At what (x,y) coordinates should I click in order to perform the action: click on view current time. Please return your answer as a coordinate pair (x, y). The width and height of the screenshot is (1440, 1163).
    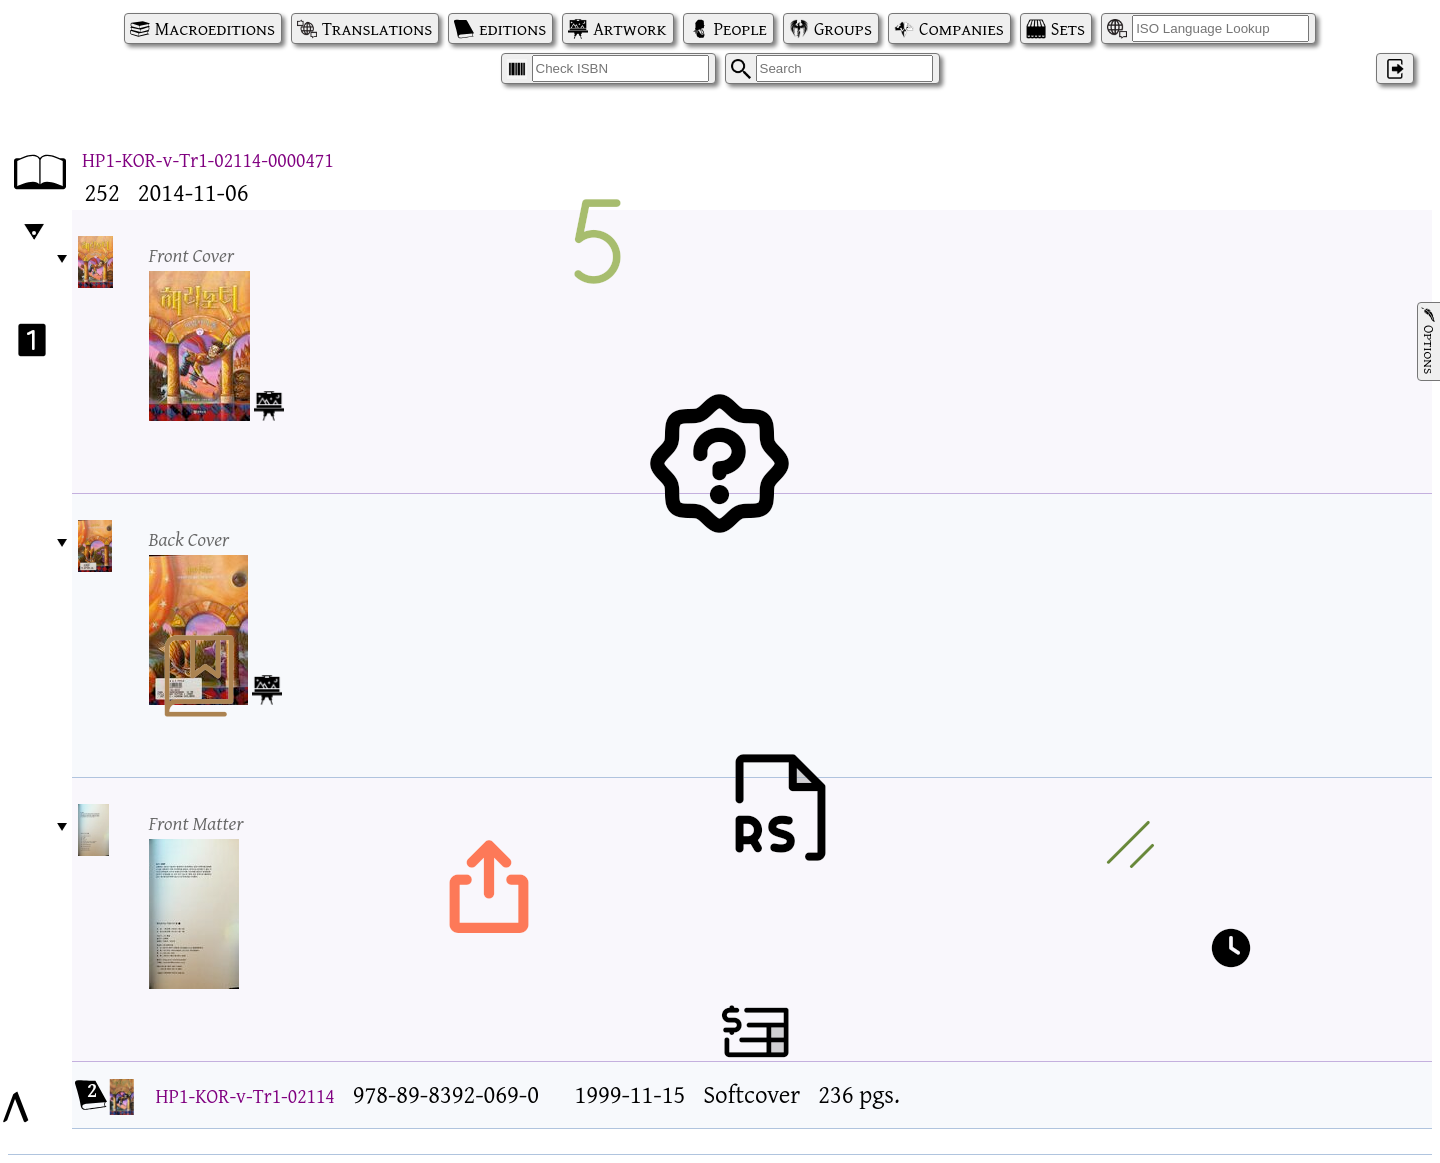
    Looking at the image, I should click on (1231, 948).